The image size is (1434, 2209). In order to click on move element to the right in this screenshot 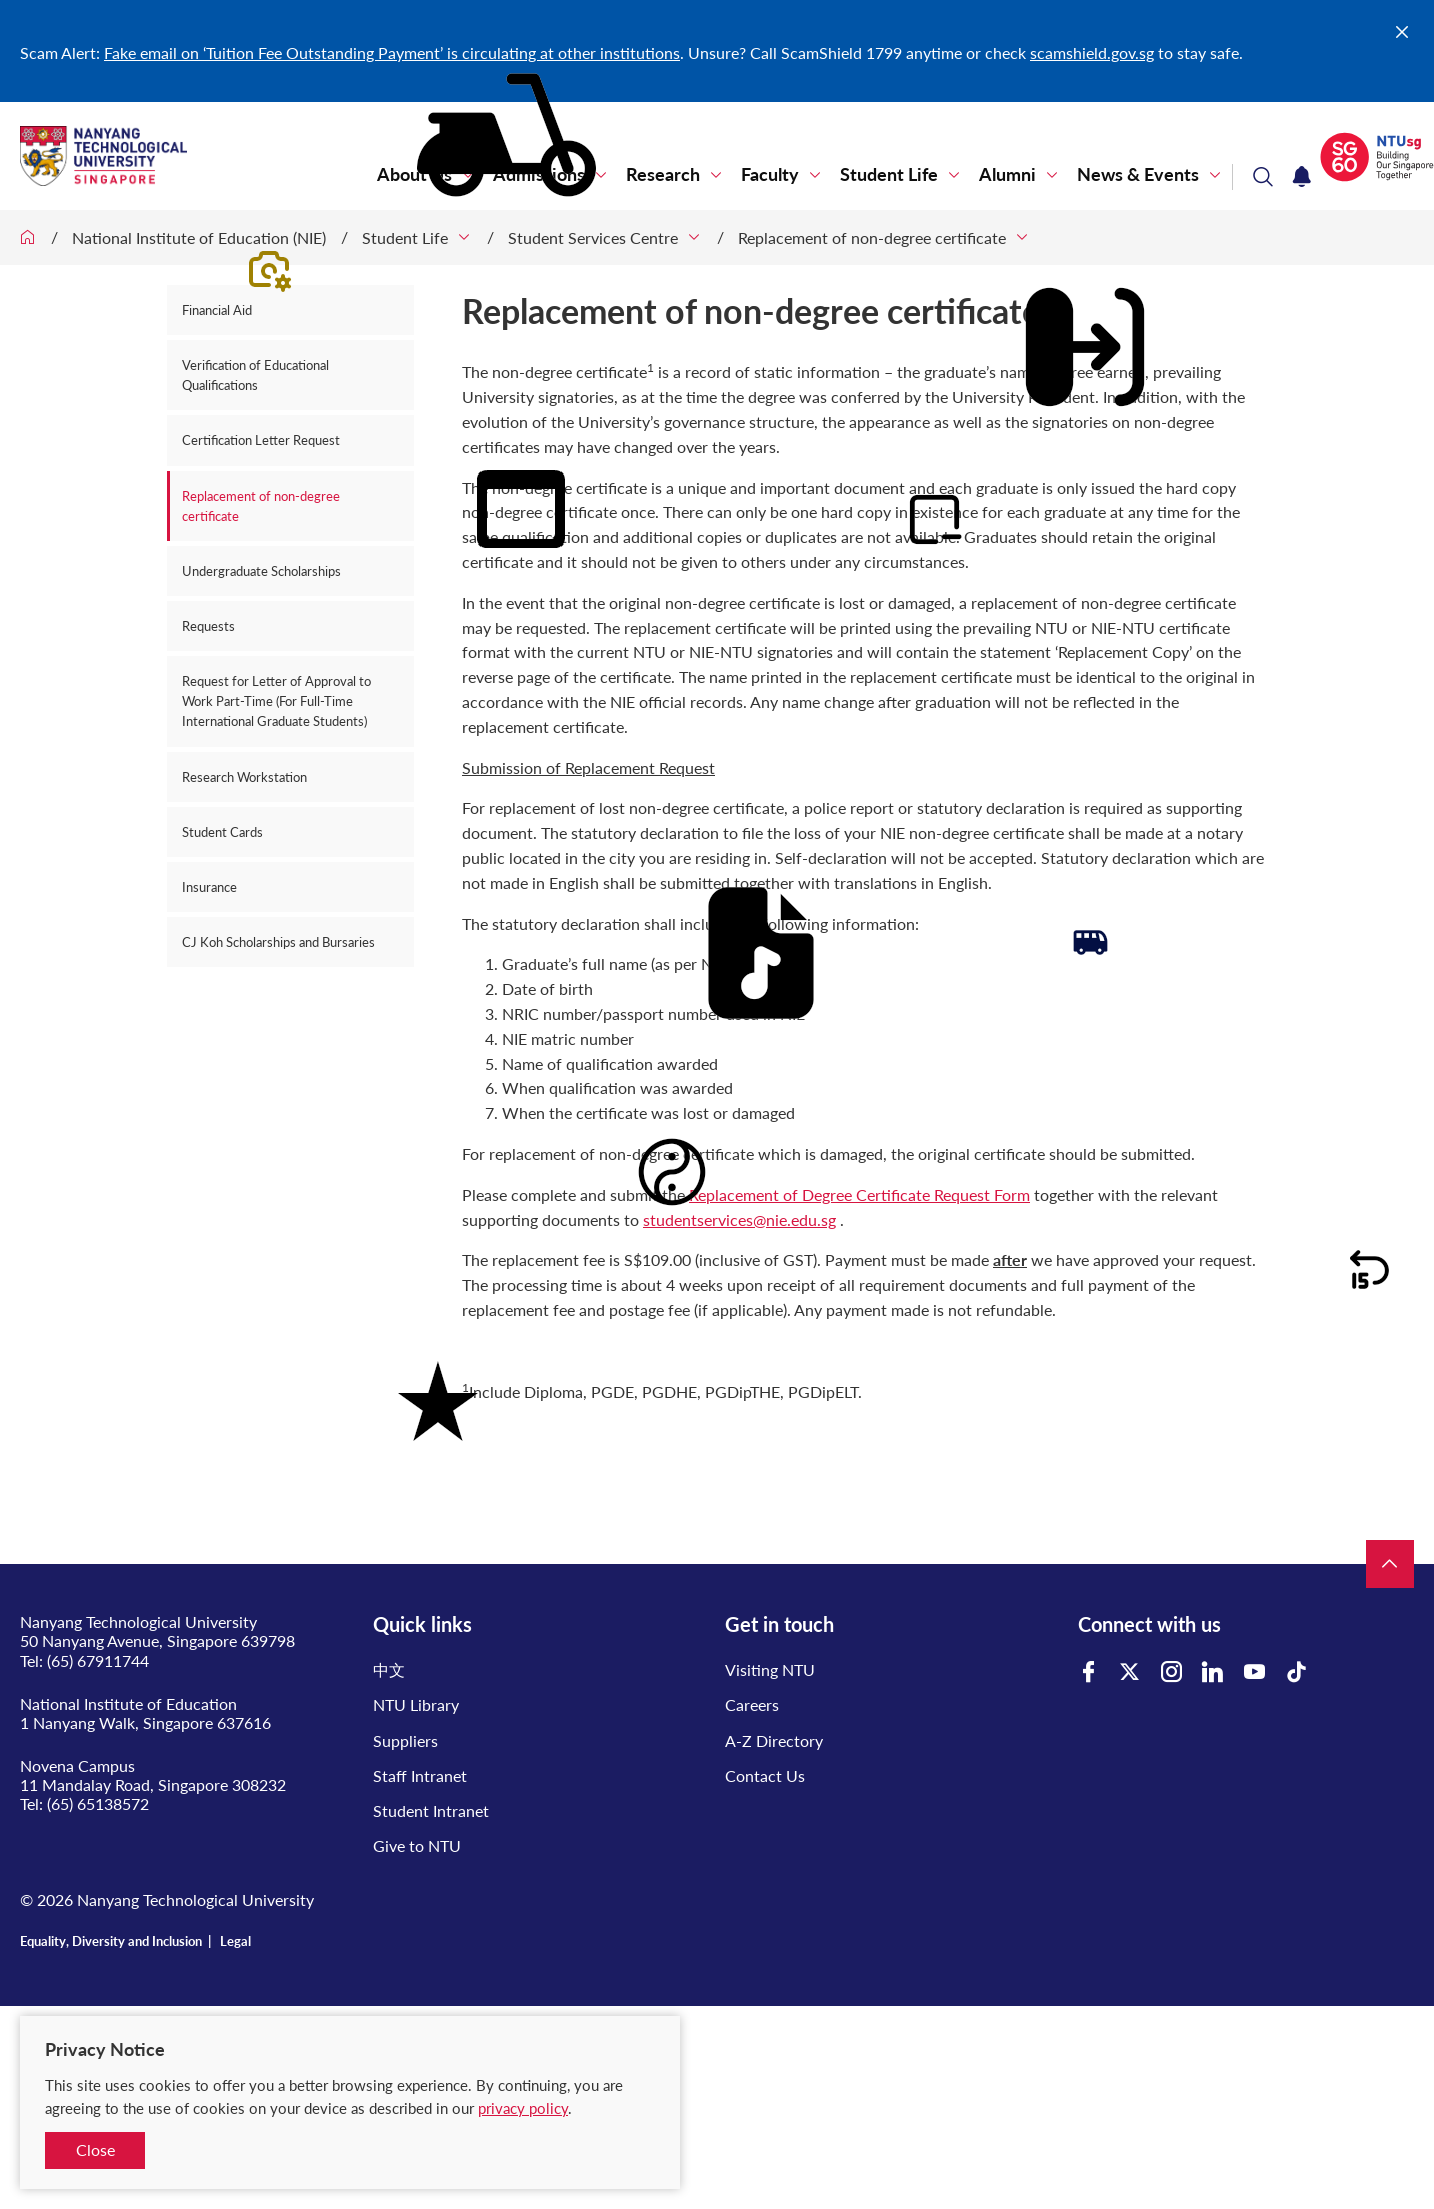, I will do `click(1085, 347)`.